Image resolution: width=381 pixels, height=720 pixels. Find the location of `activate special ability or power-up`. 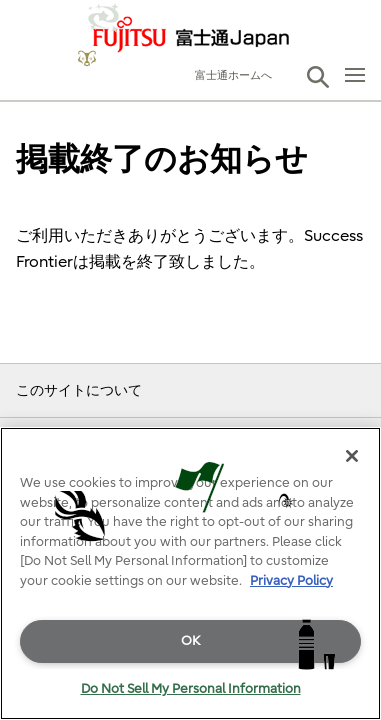

activate special ability or power-up is located at coordinates (103, 17).